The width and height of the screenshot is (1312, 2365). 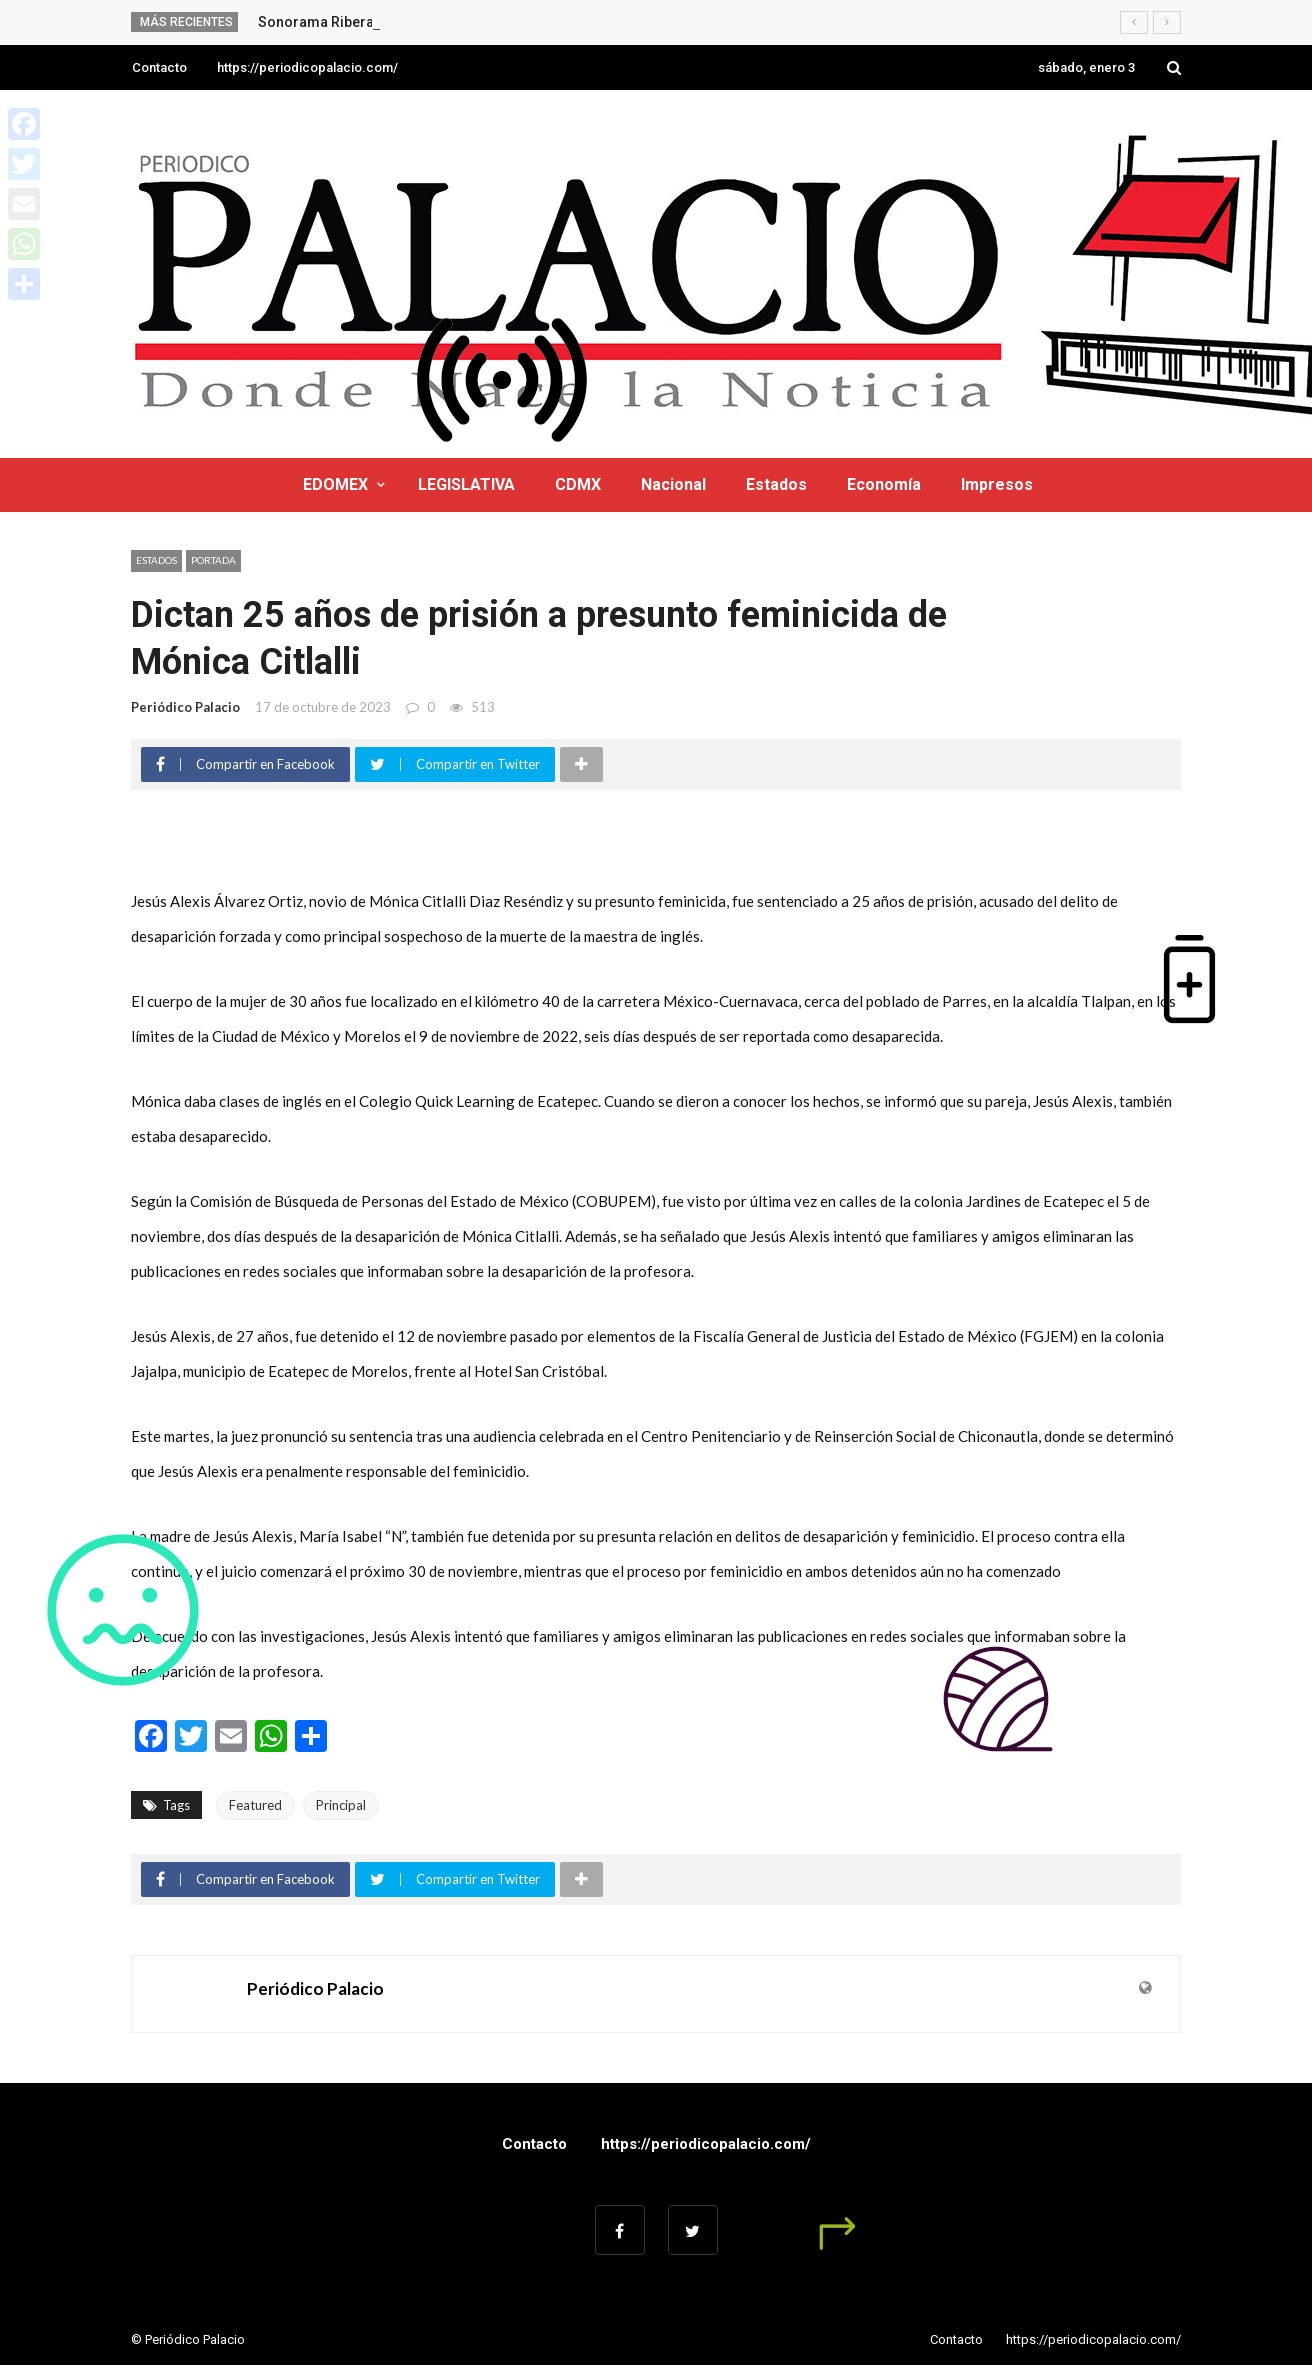 I want to click on add a new battery or power source, so click(x=1189, y=980).